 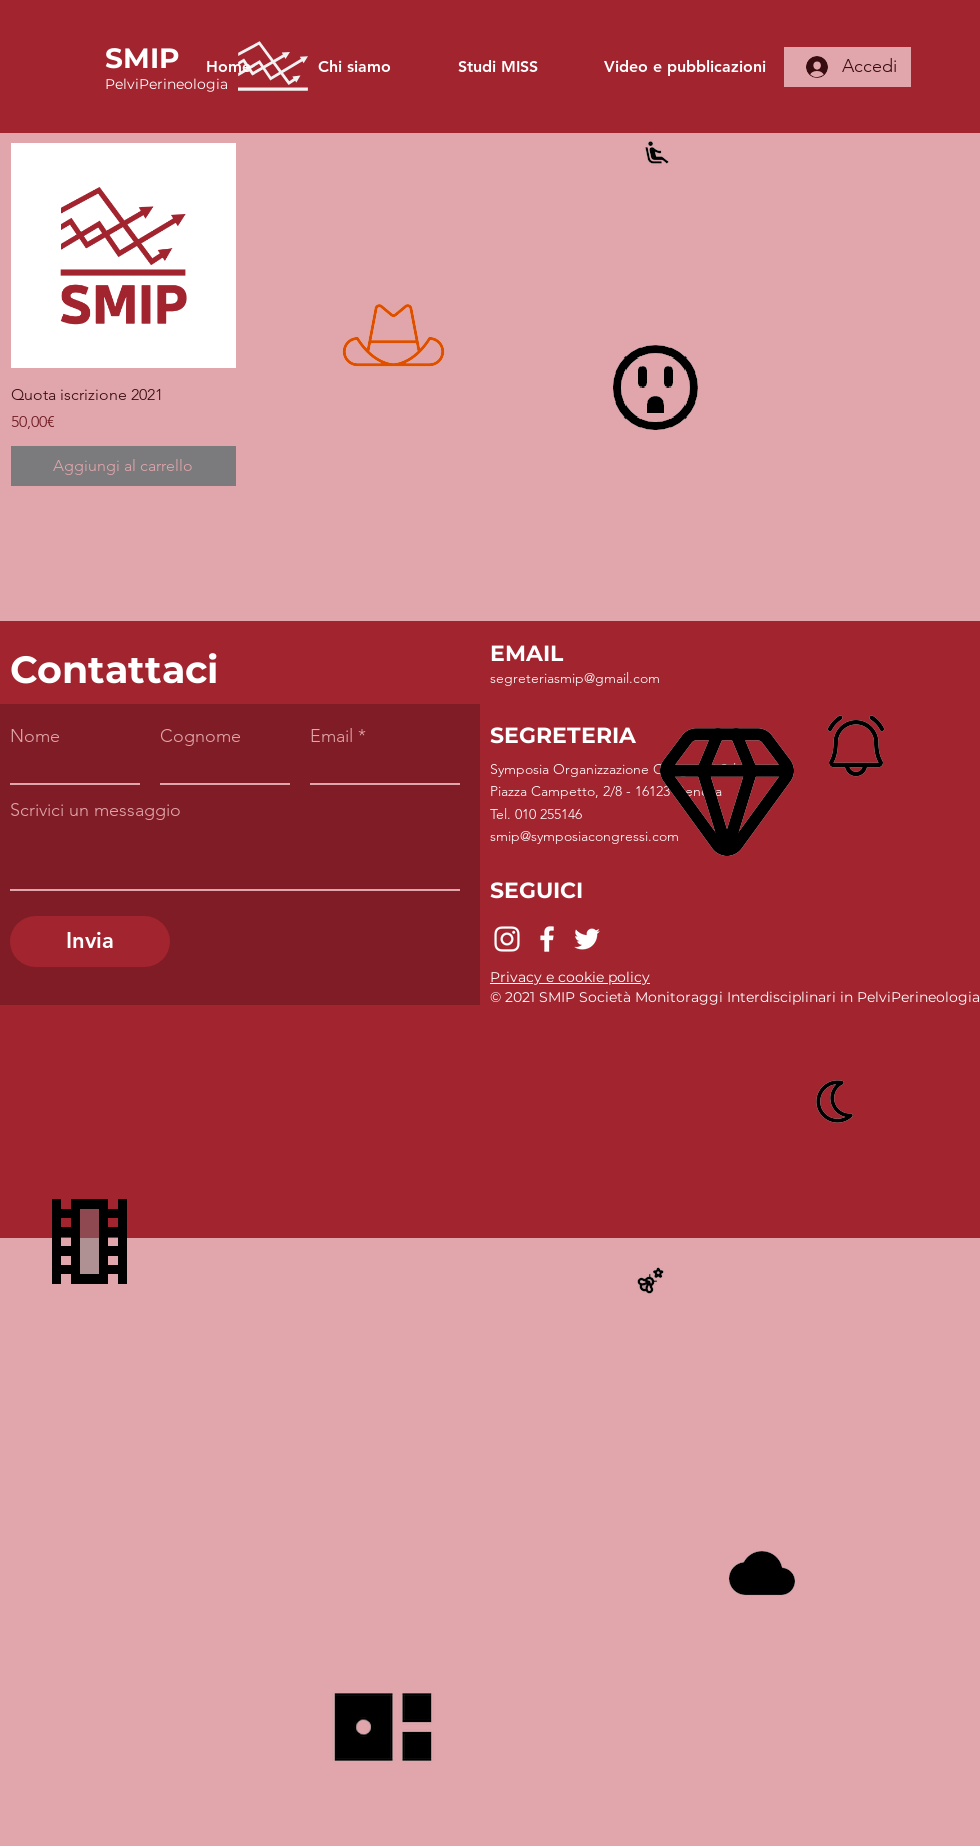 I want to click on select cowboy hat avatar or profile accessory, so click(x=393, y=338).